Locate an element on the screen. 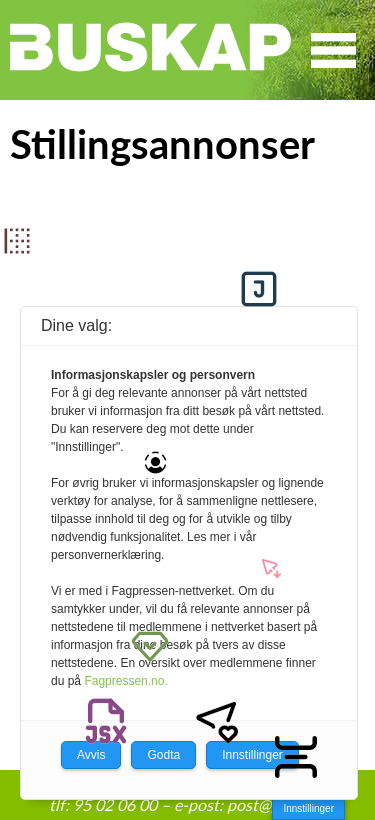 This screenshot has height=820, width=375. apply border to left edge only is located at coordinates (17, 241).